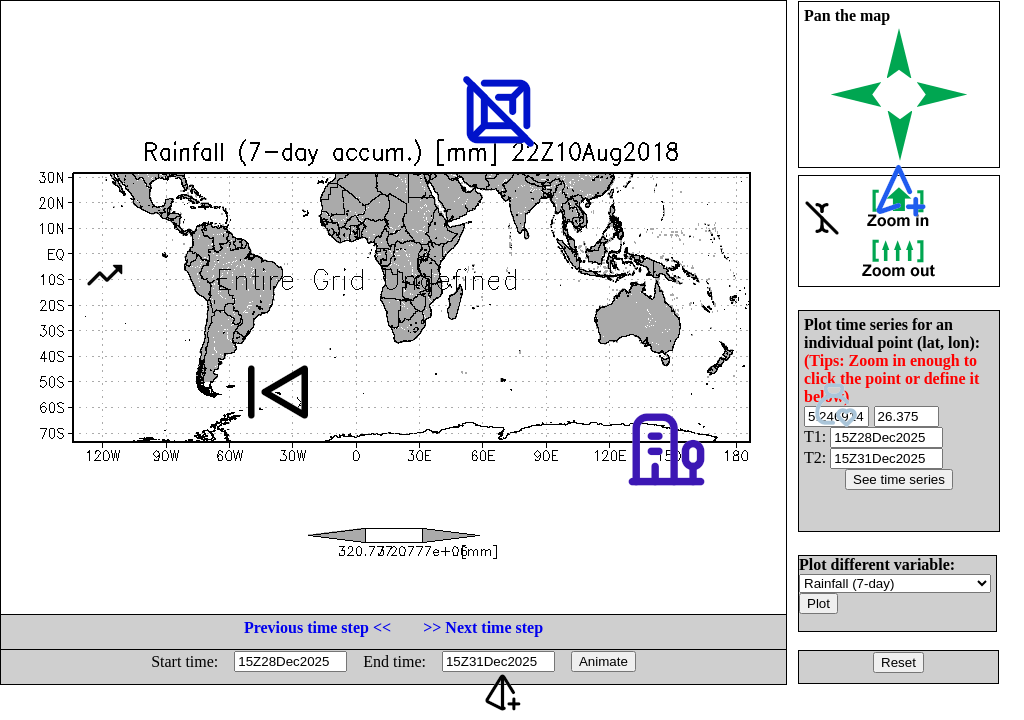 The width and height of the screenshot is (1024, 720). I want to click on view property listings, so click(666, 447).